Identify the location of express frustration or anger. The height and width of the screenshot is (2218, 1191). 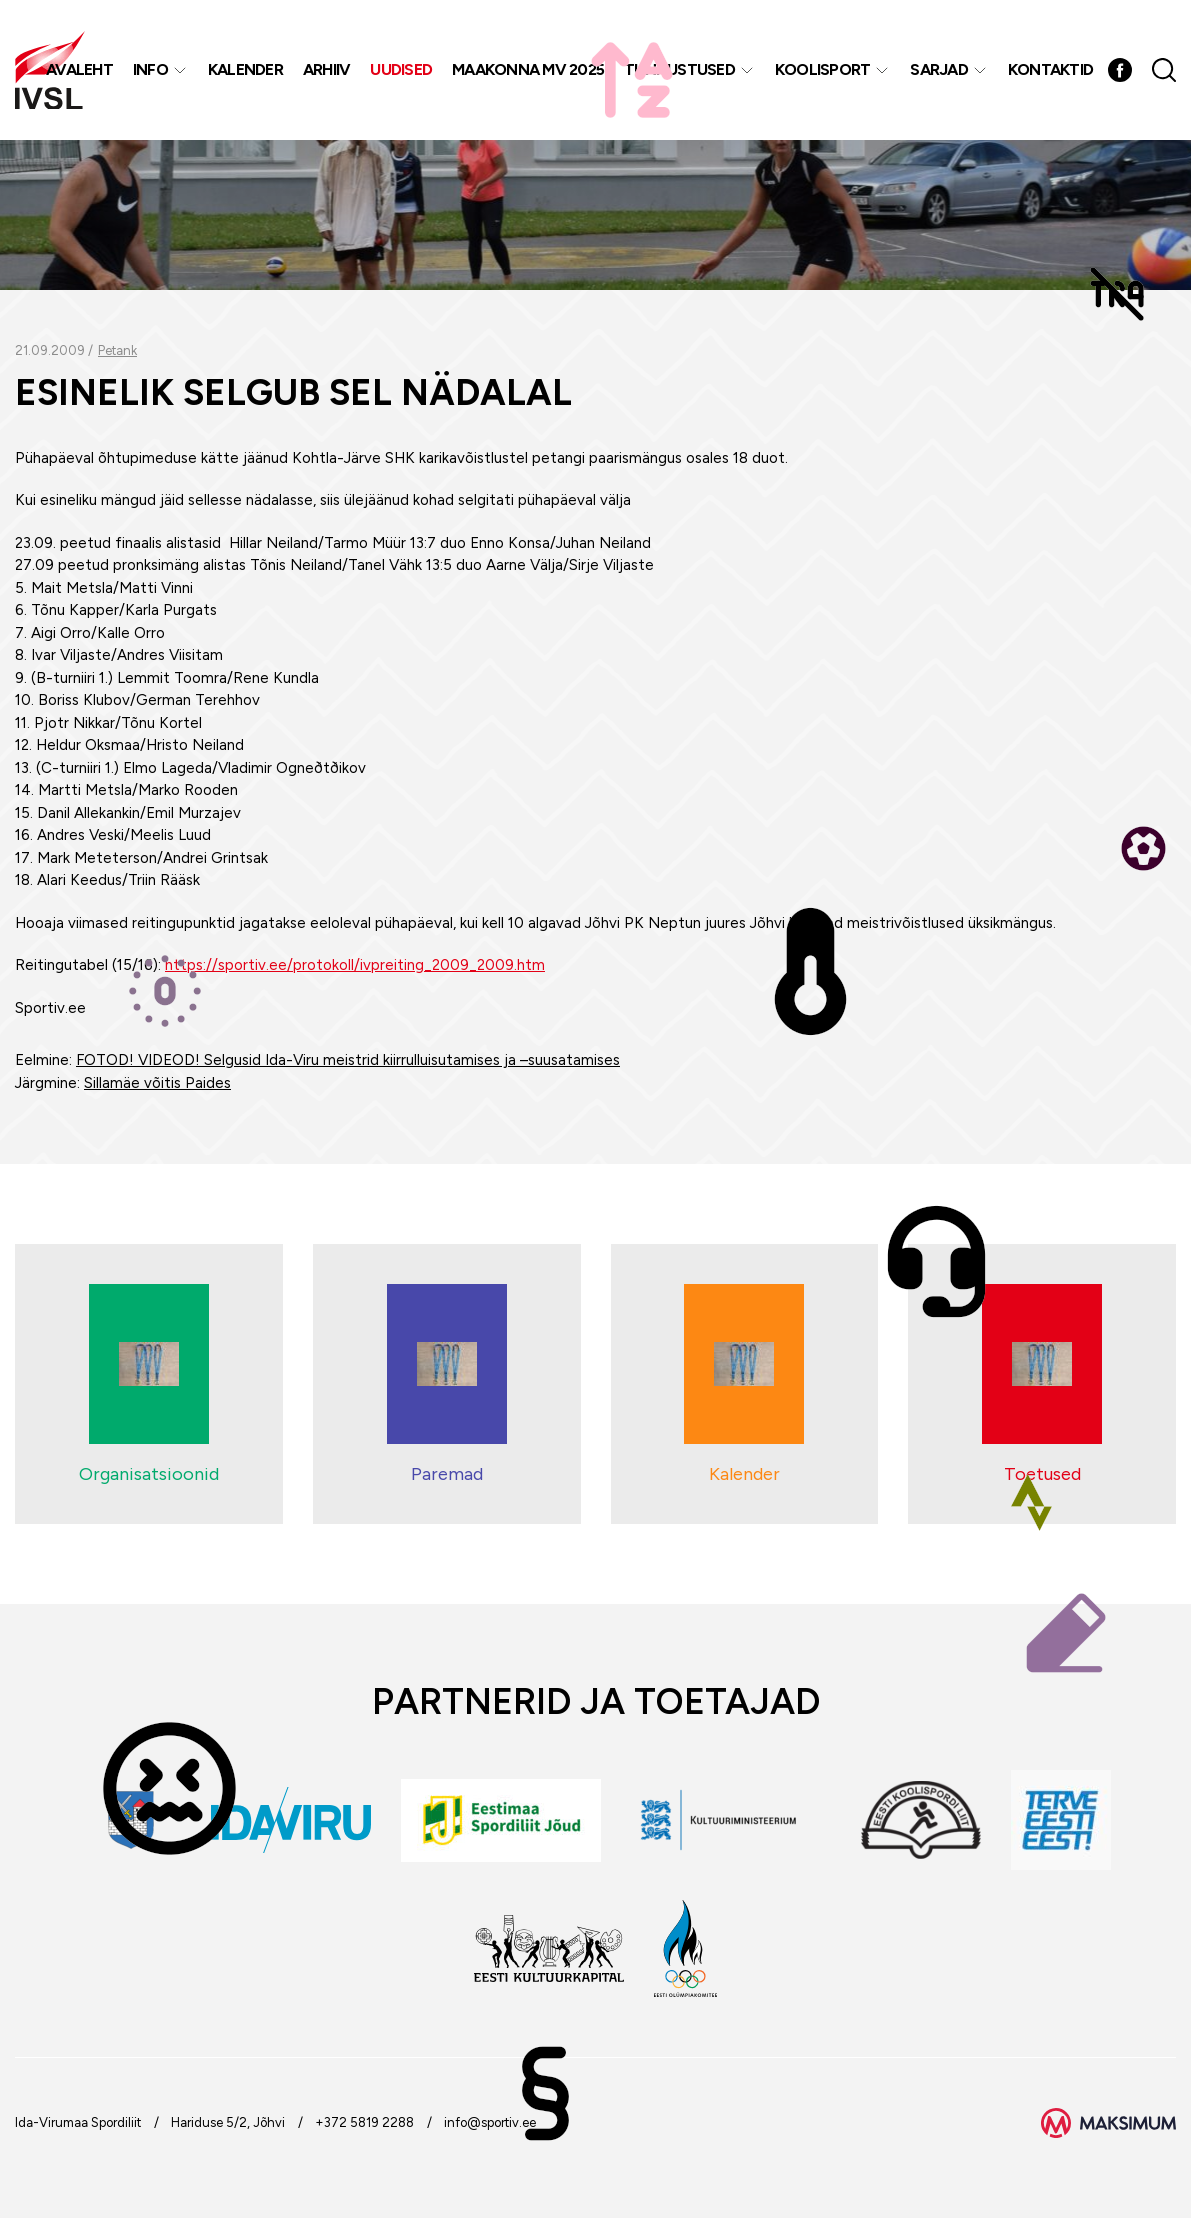
(169, 1788).